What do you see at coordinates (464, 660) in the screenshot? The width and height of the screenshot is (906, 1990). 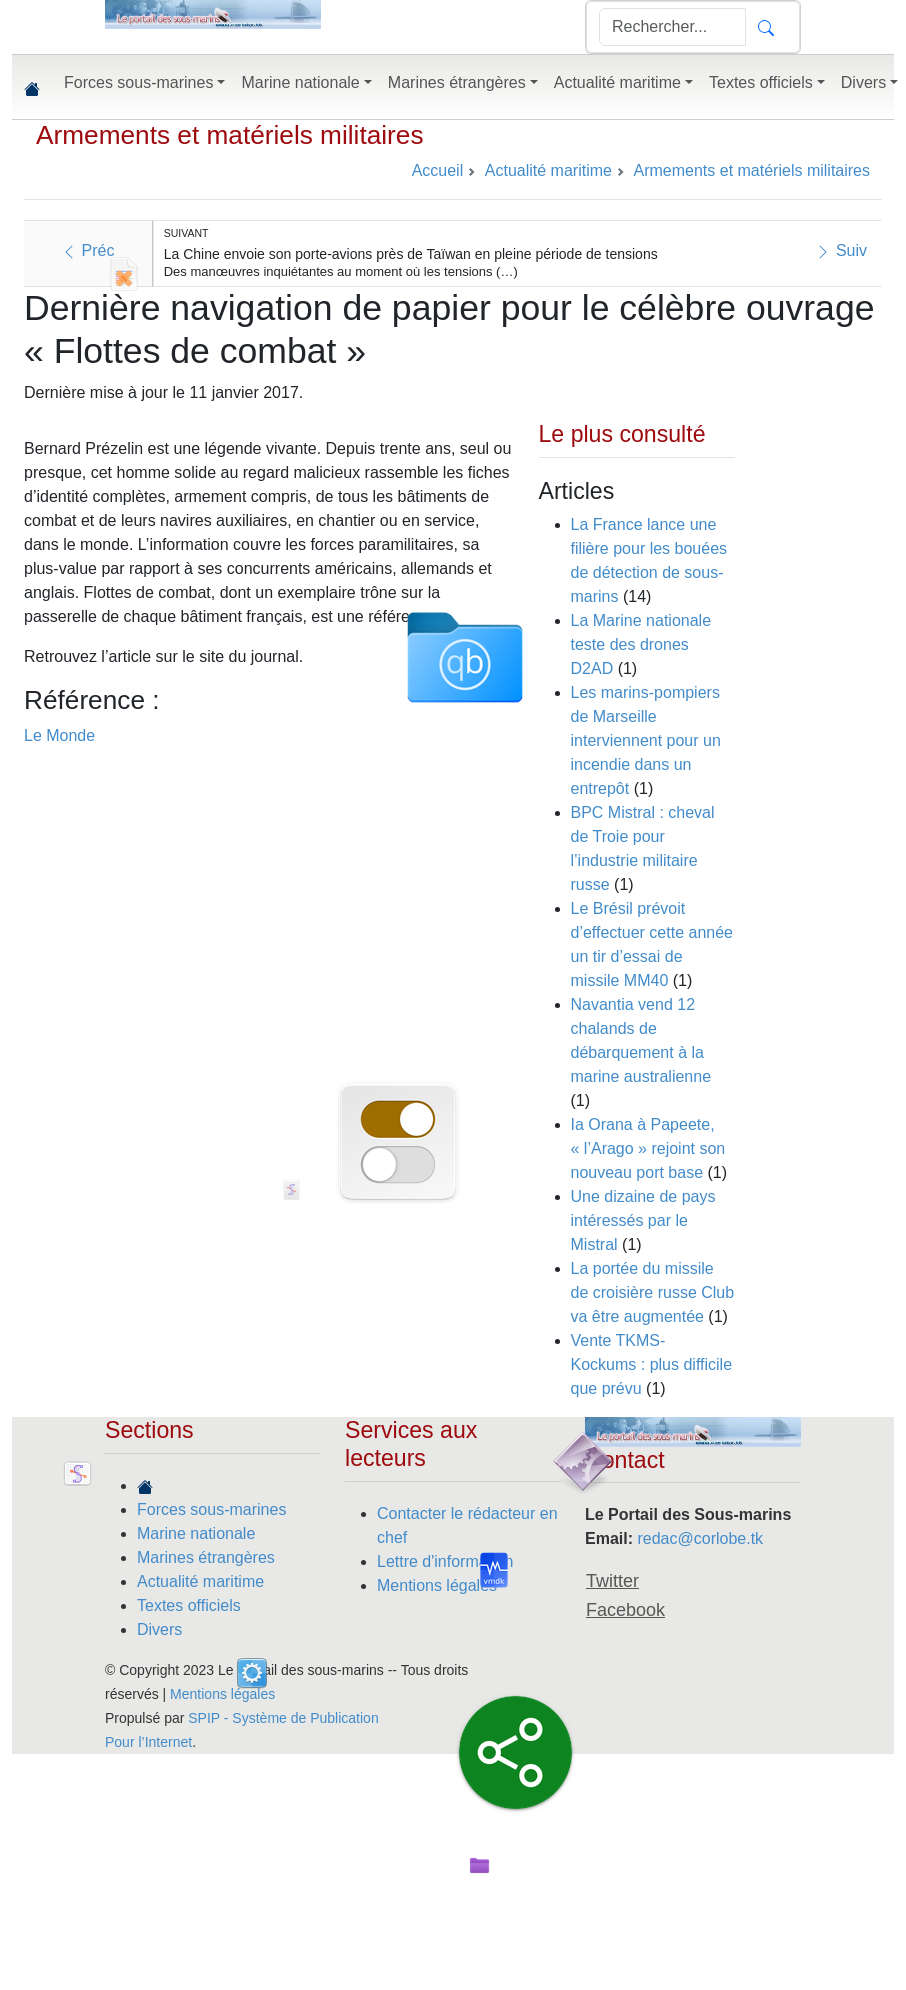 I see `open qbittorrent downloads folder` at bounding box center [464, 660].